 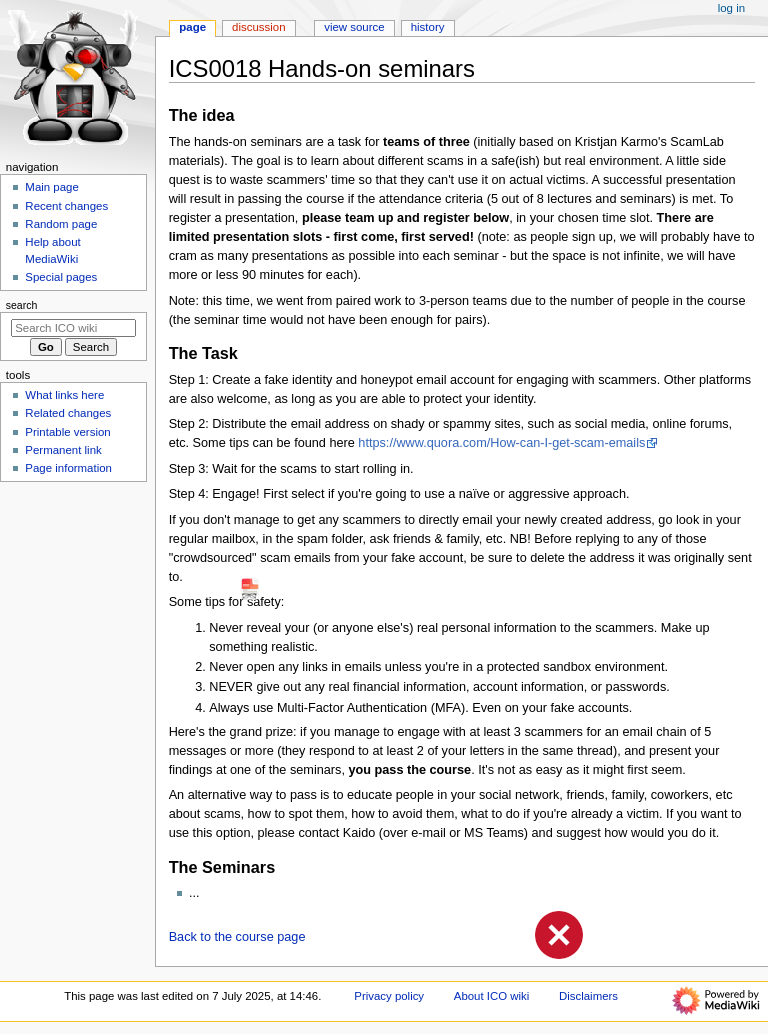 What do you see at coordinates (559, 935) in the screenshot?
I see `cancel or stop the current action` at bounding box center [559, 935].